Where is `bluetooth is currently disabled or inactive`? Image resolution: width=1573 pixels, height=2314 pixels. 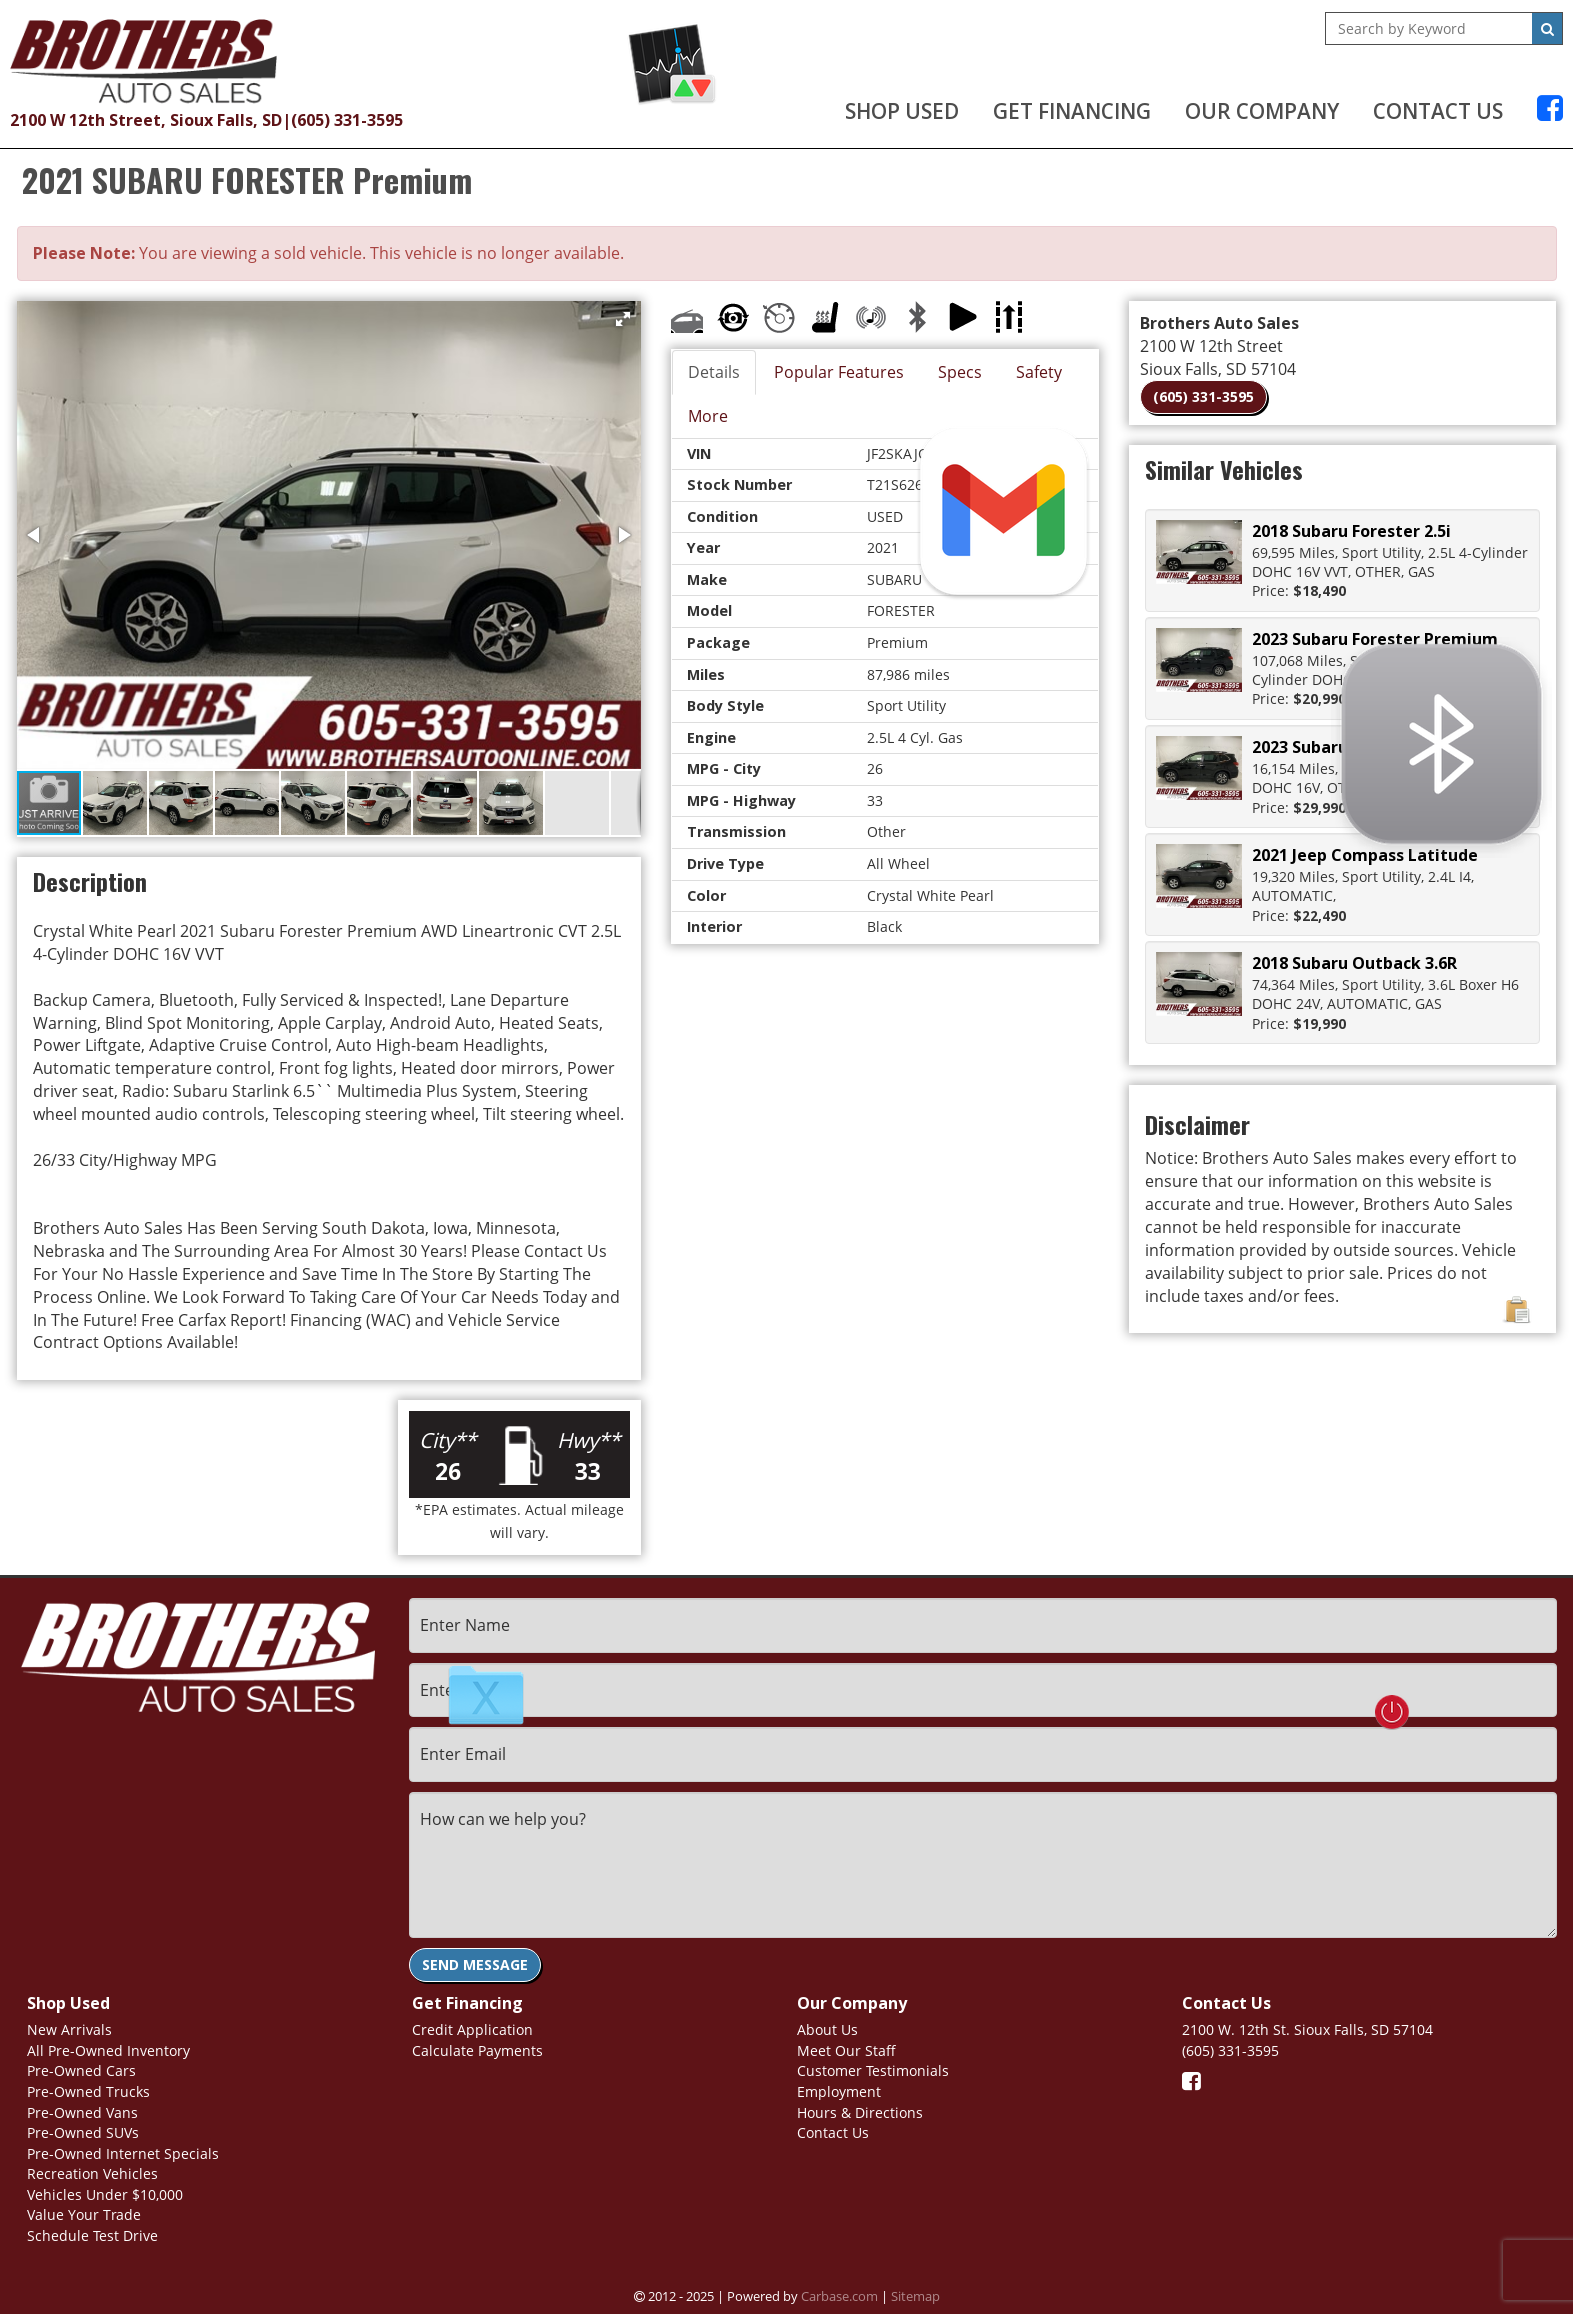
bluetooth is currently disabled or inactive is located at coordinates (1441, 747).